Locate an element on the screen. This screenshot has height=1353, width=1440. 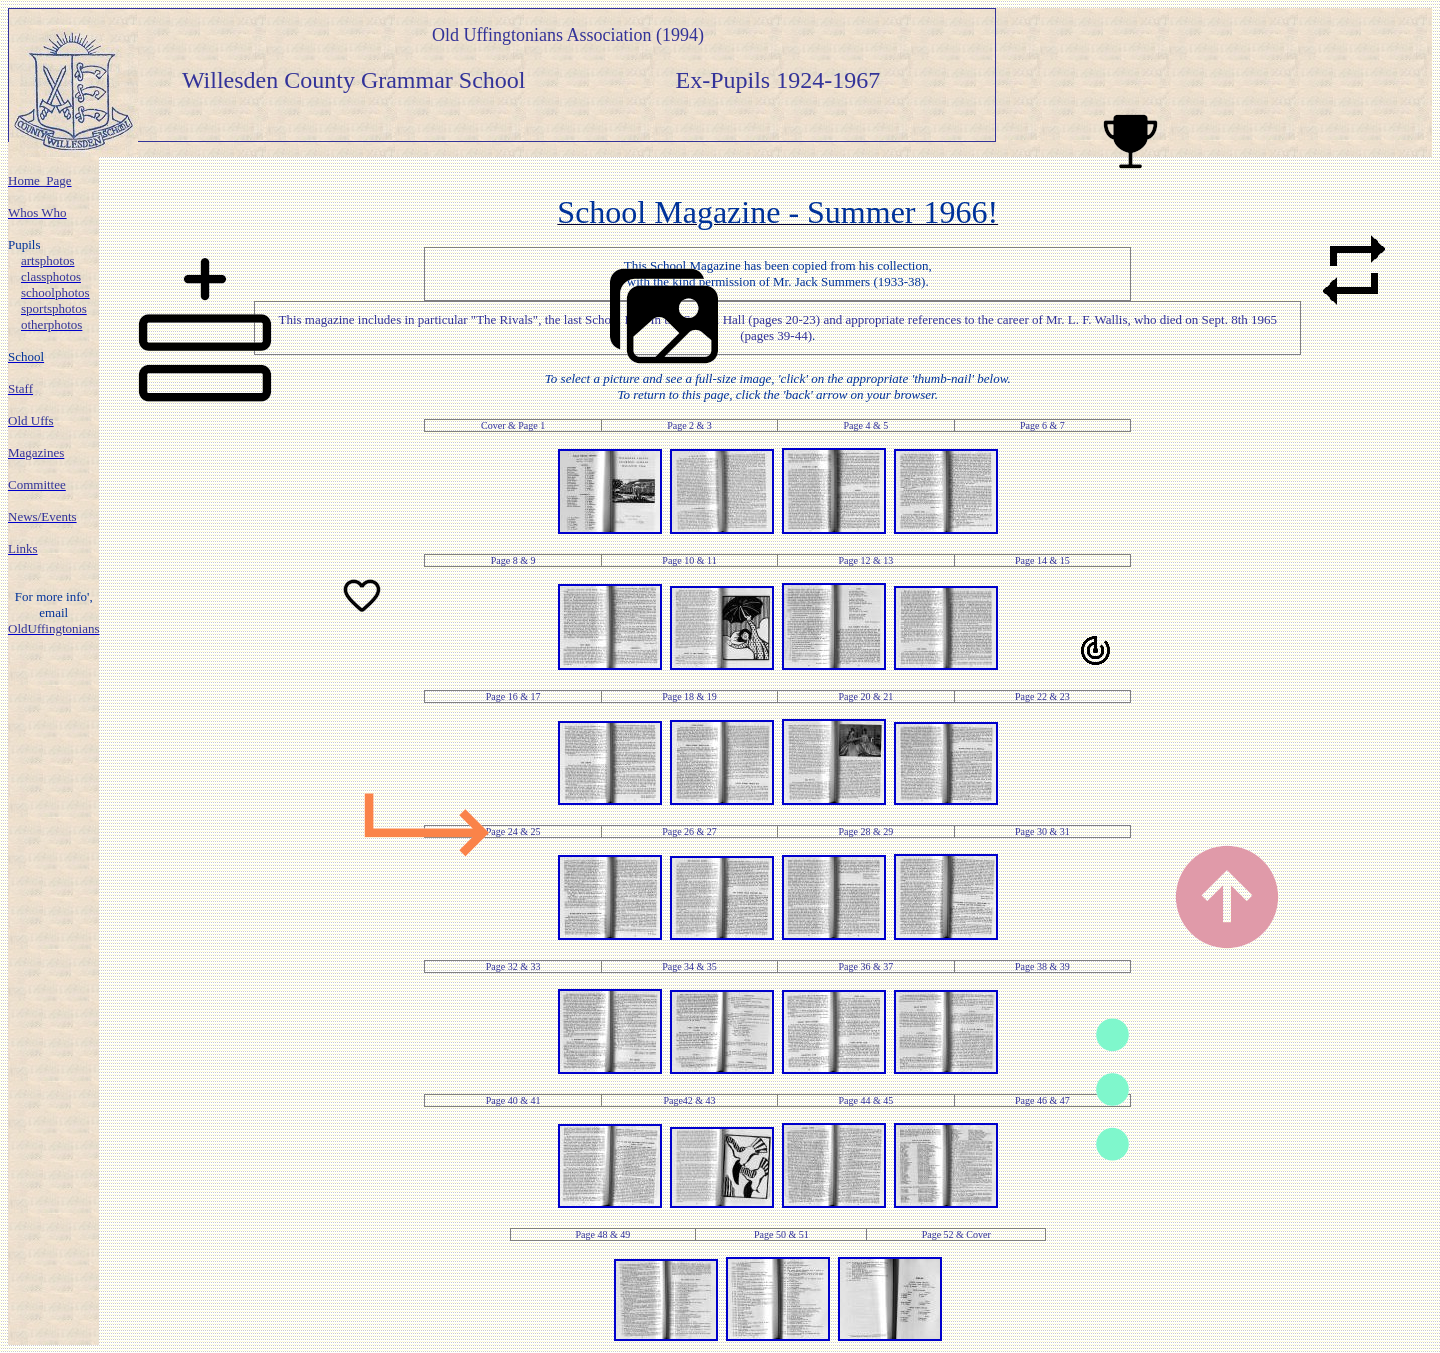
open more options menu is located at coordinates (1112, 1089).